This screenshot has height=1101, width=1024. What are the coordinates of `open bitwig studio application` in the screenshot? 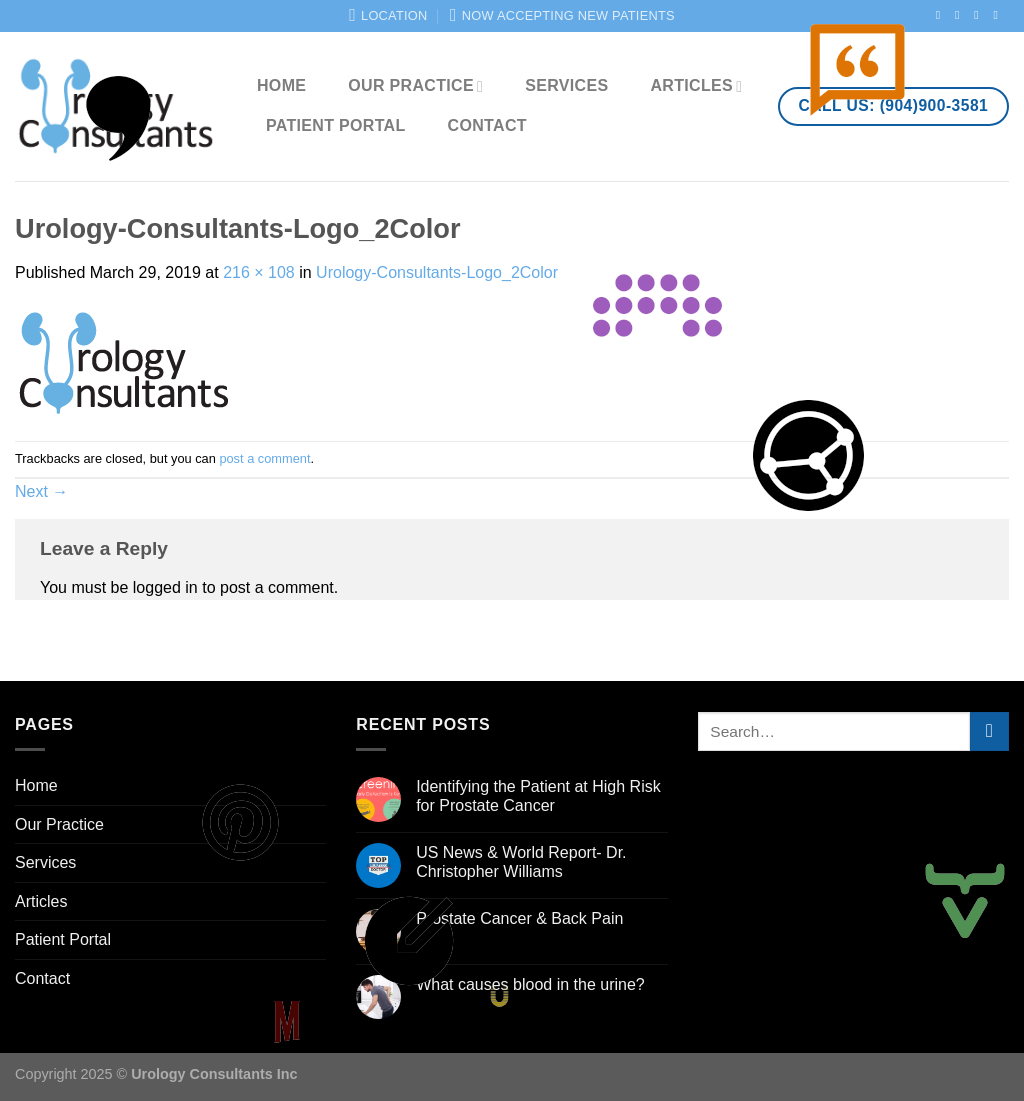 It's located at (657, 305).